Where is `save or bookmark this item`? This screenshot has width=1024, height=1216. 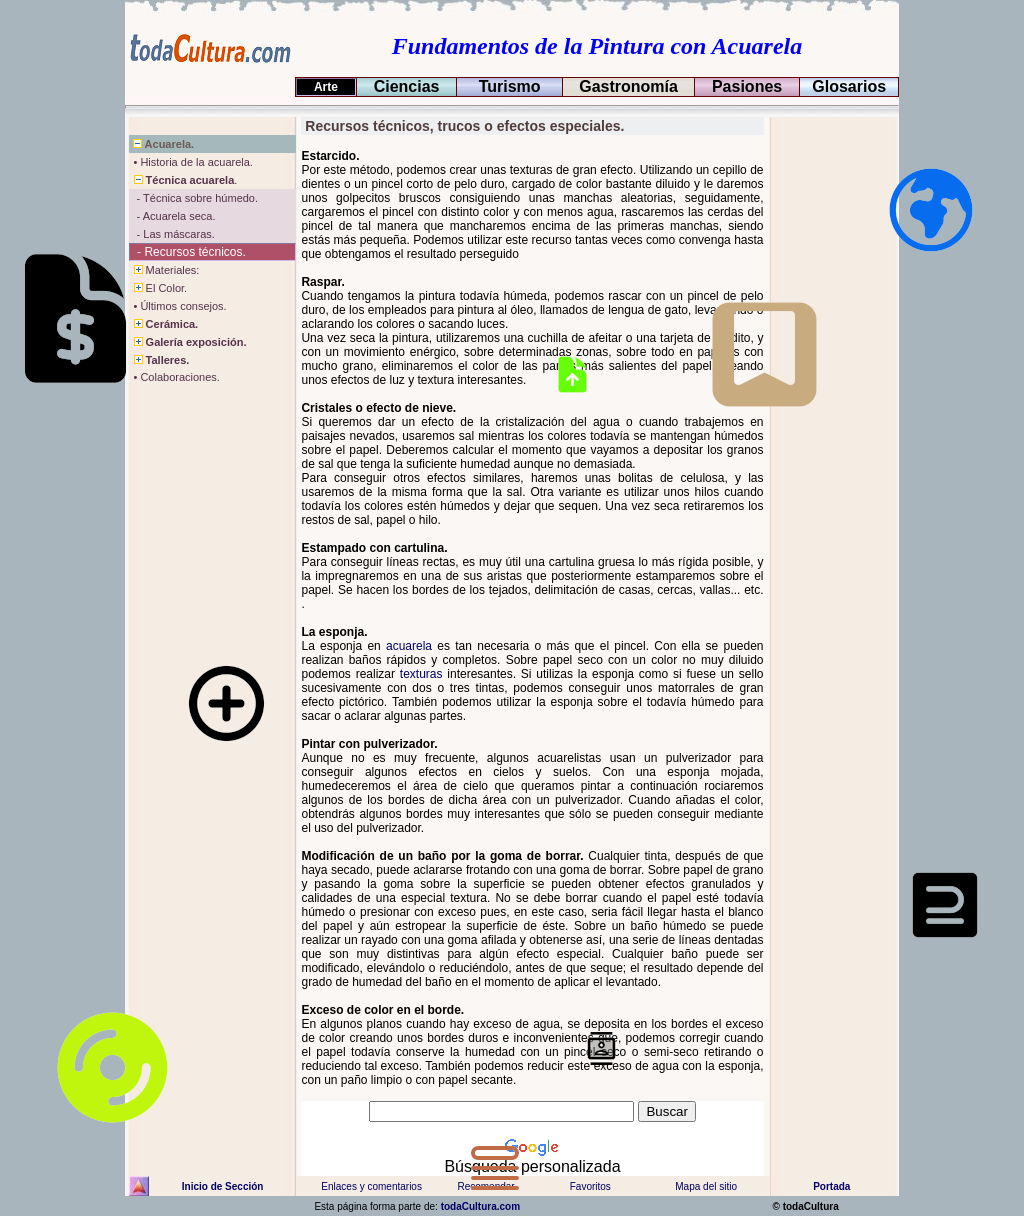 save or bookmark this item is located at coordinates (764, 354).